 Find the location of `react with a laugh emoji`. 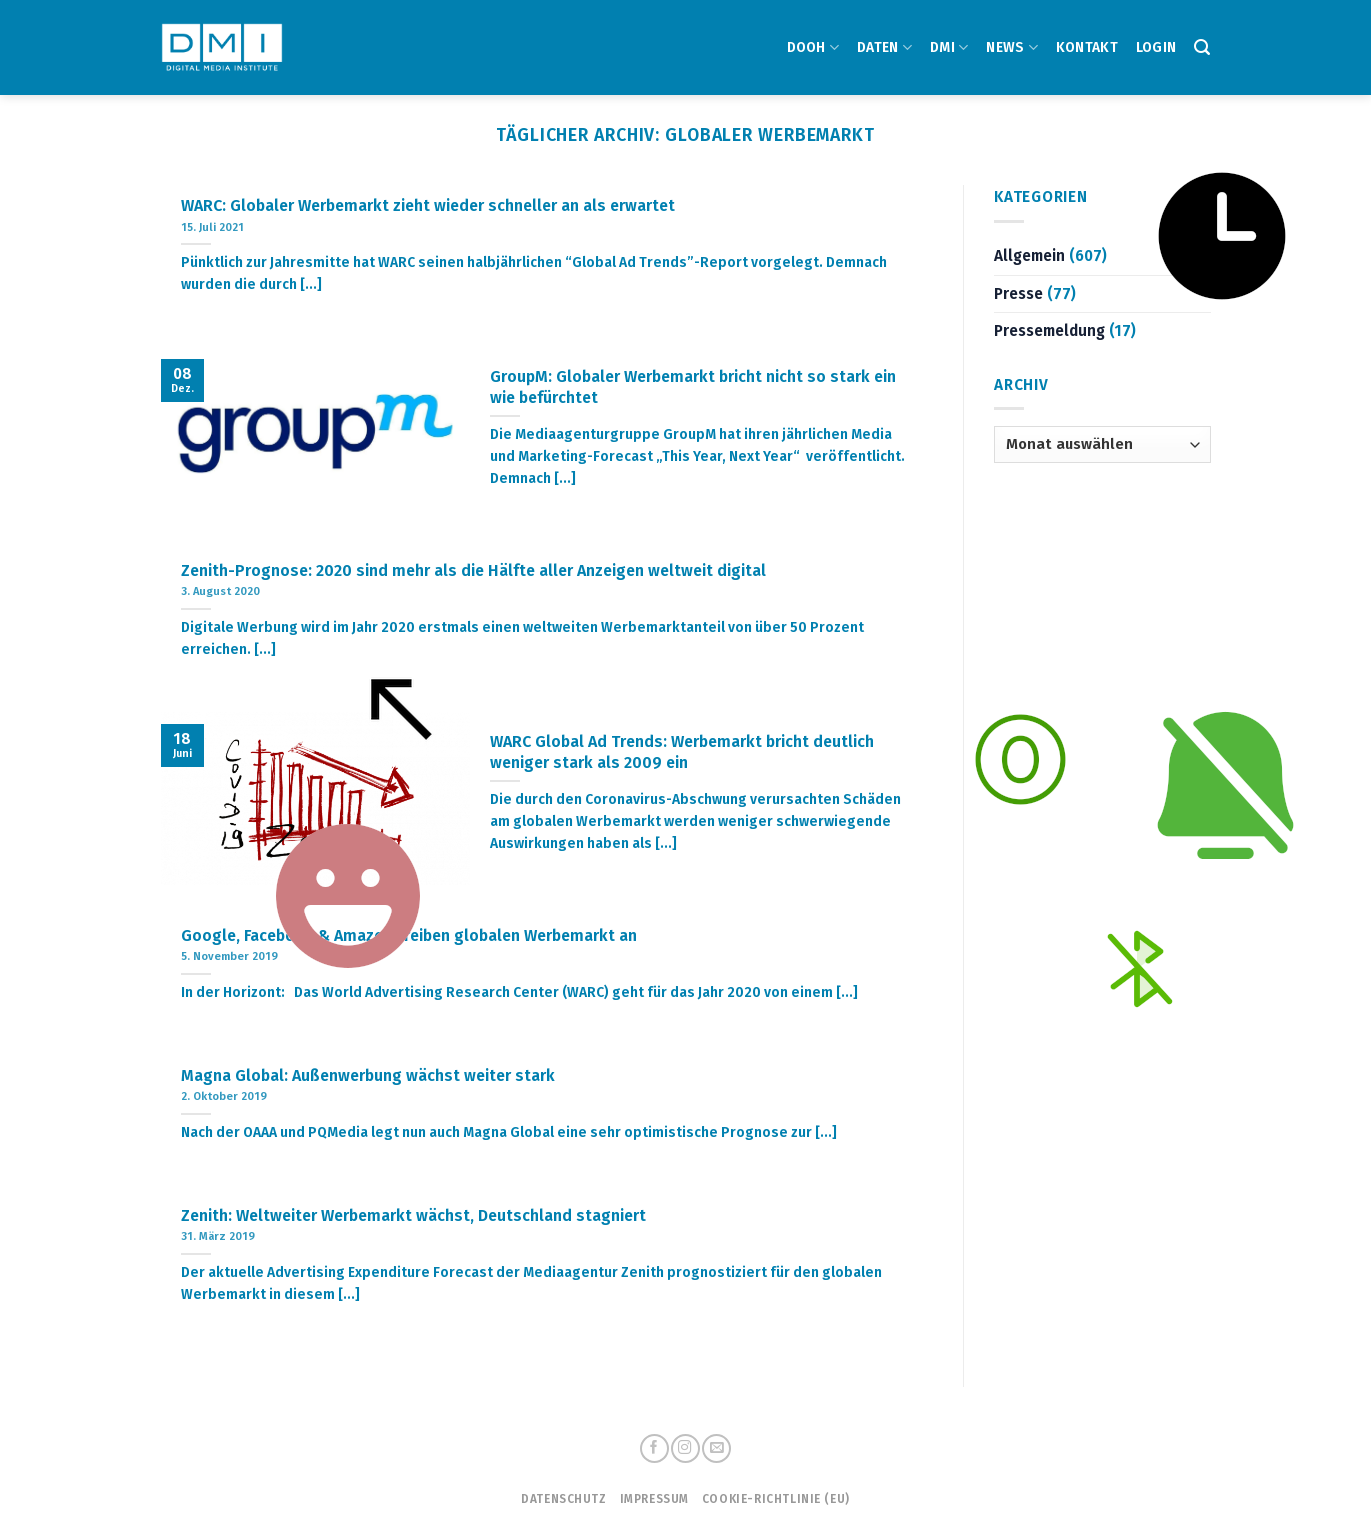

react with a laugh emoji is located at coordinates (348, 896).